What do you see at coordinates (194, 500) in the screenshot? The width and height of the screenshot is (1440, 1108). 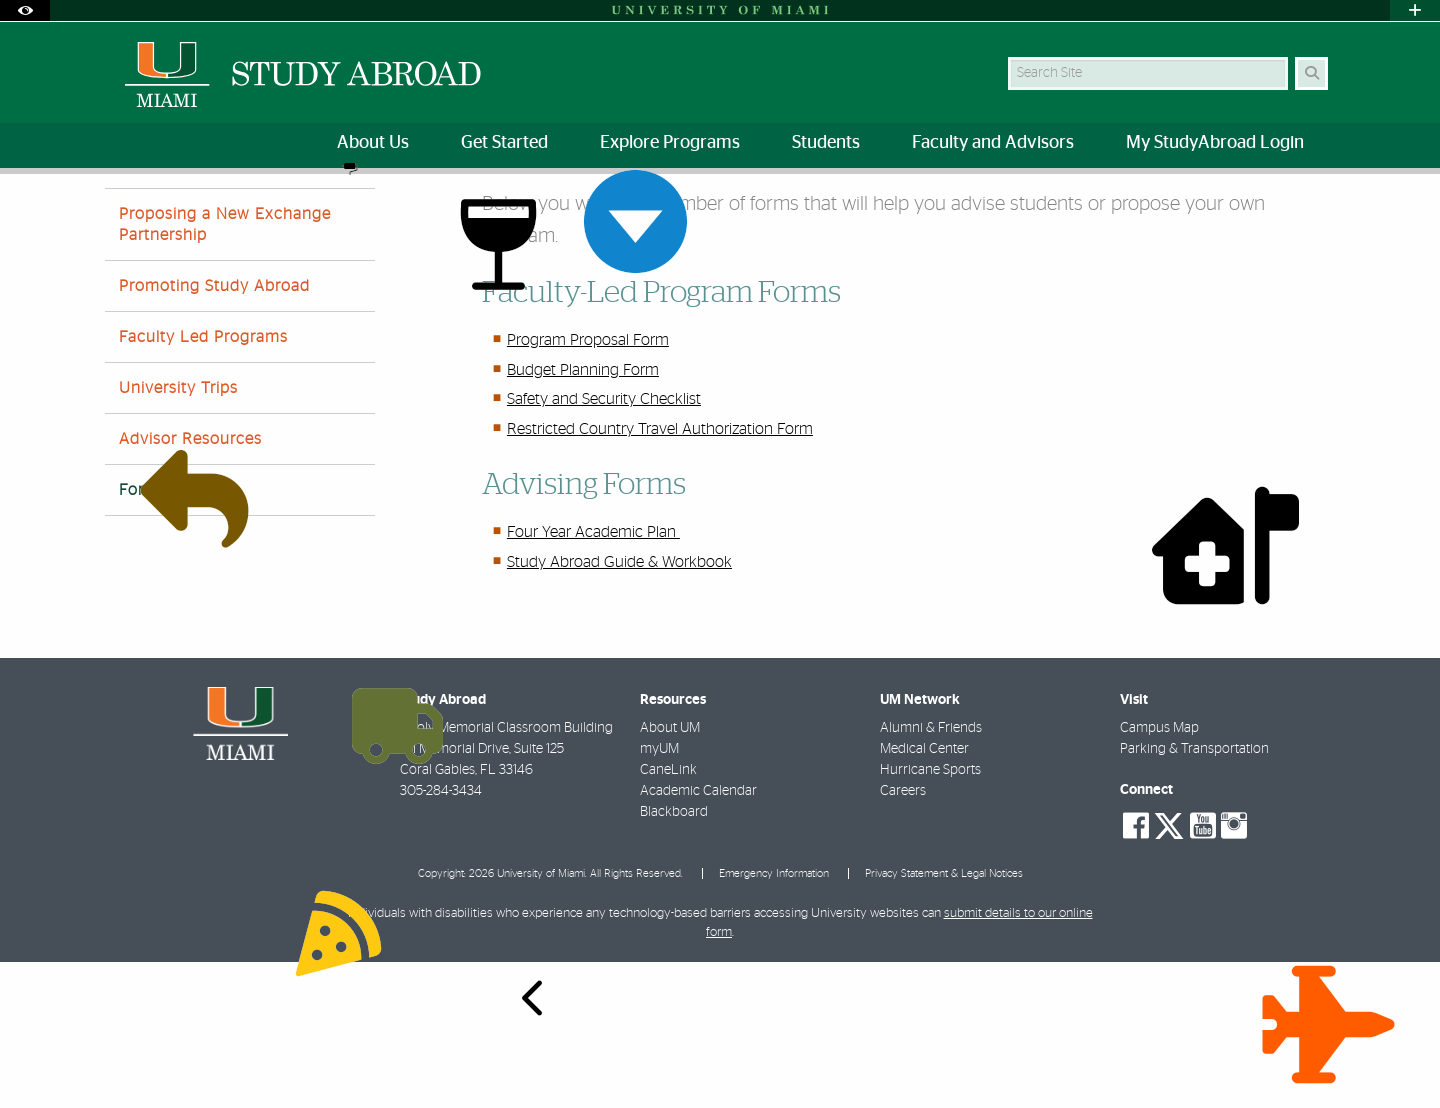 I see `reply to a message` at bounding box center [194, 500].